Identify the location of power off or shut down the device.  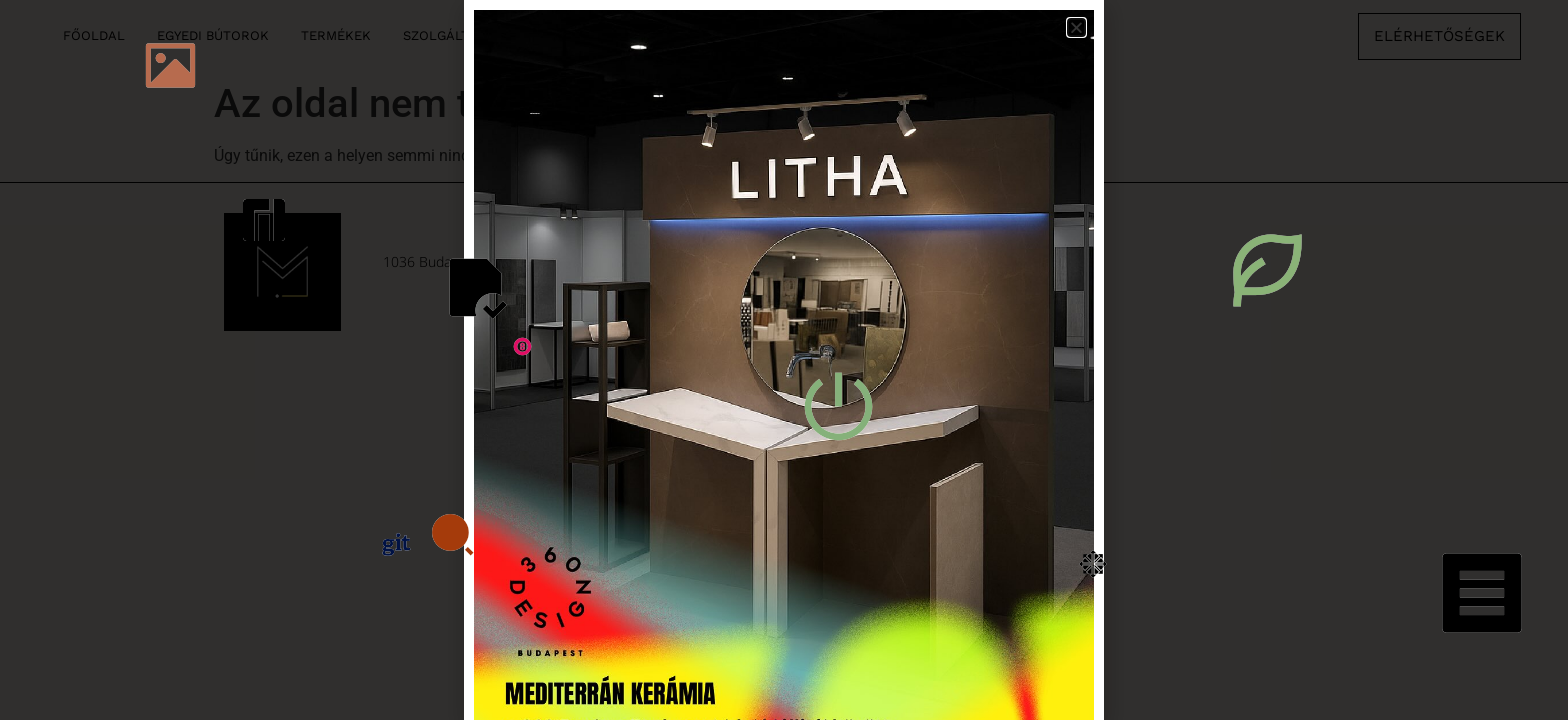
(838, 406).